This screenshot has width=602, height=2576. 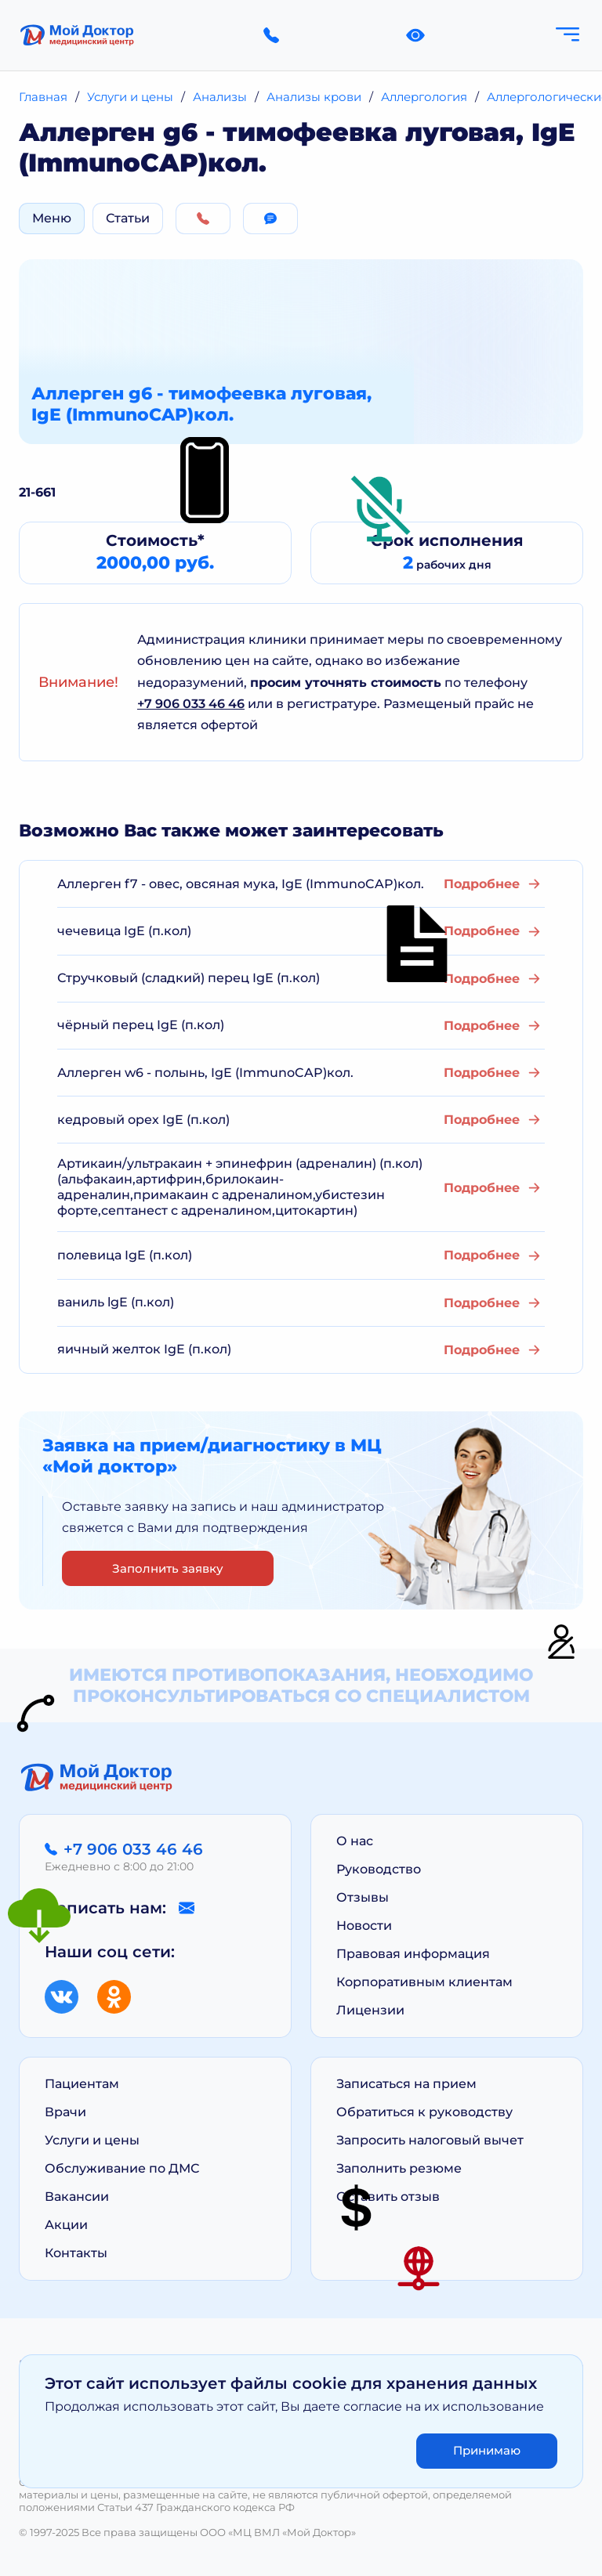 What do you see at coordinates (35, 1713) in the screenshot?
I see `draw a curved path or bezier line` at bounding box center [35, 1713].